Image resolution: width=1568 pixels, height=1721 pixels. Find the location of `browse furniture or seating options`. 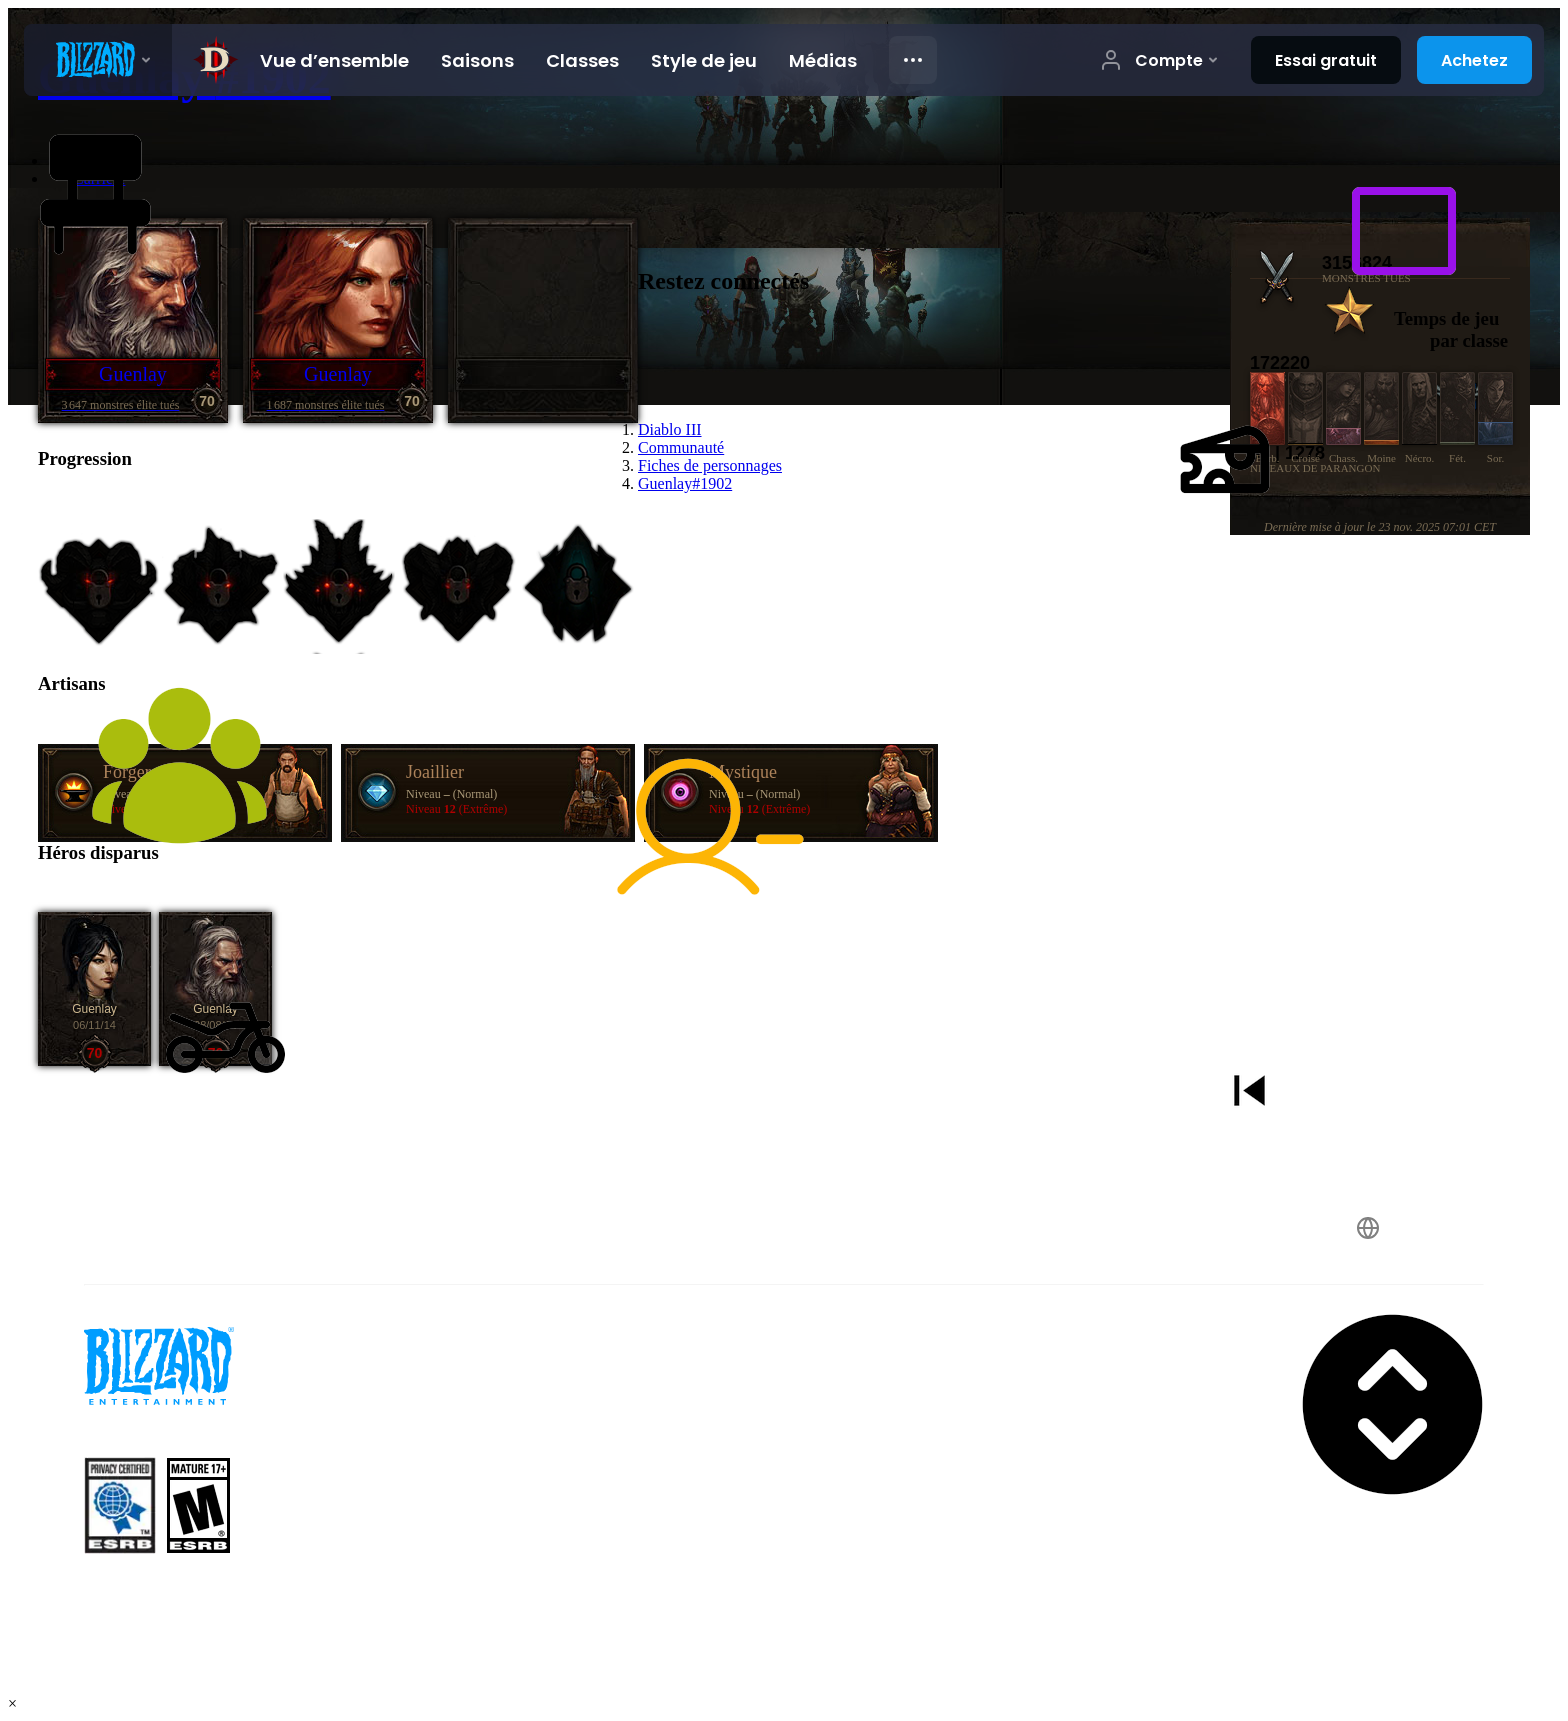

browse furniture or seating options is located at coordinates (95, 194).